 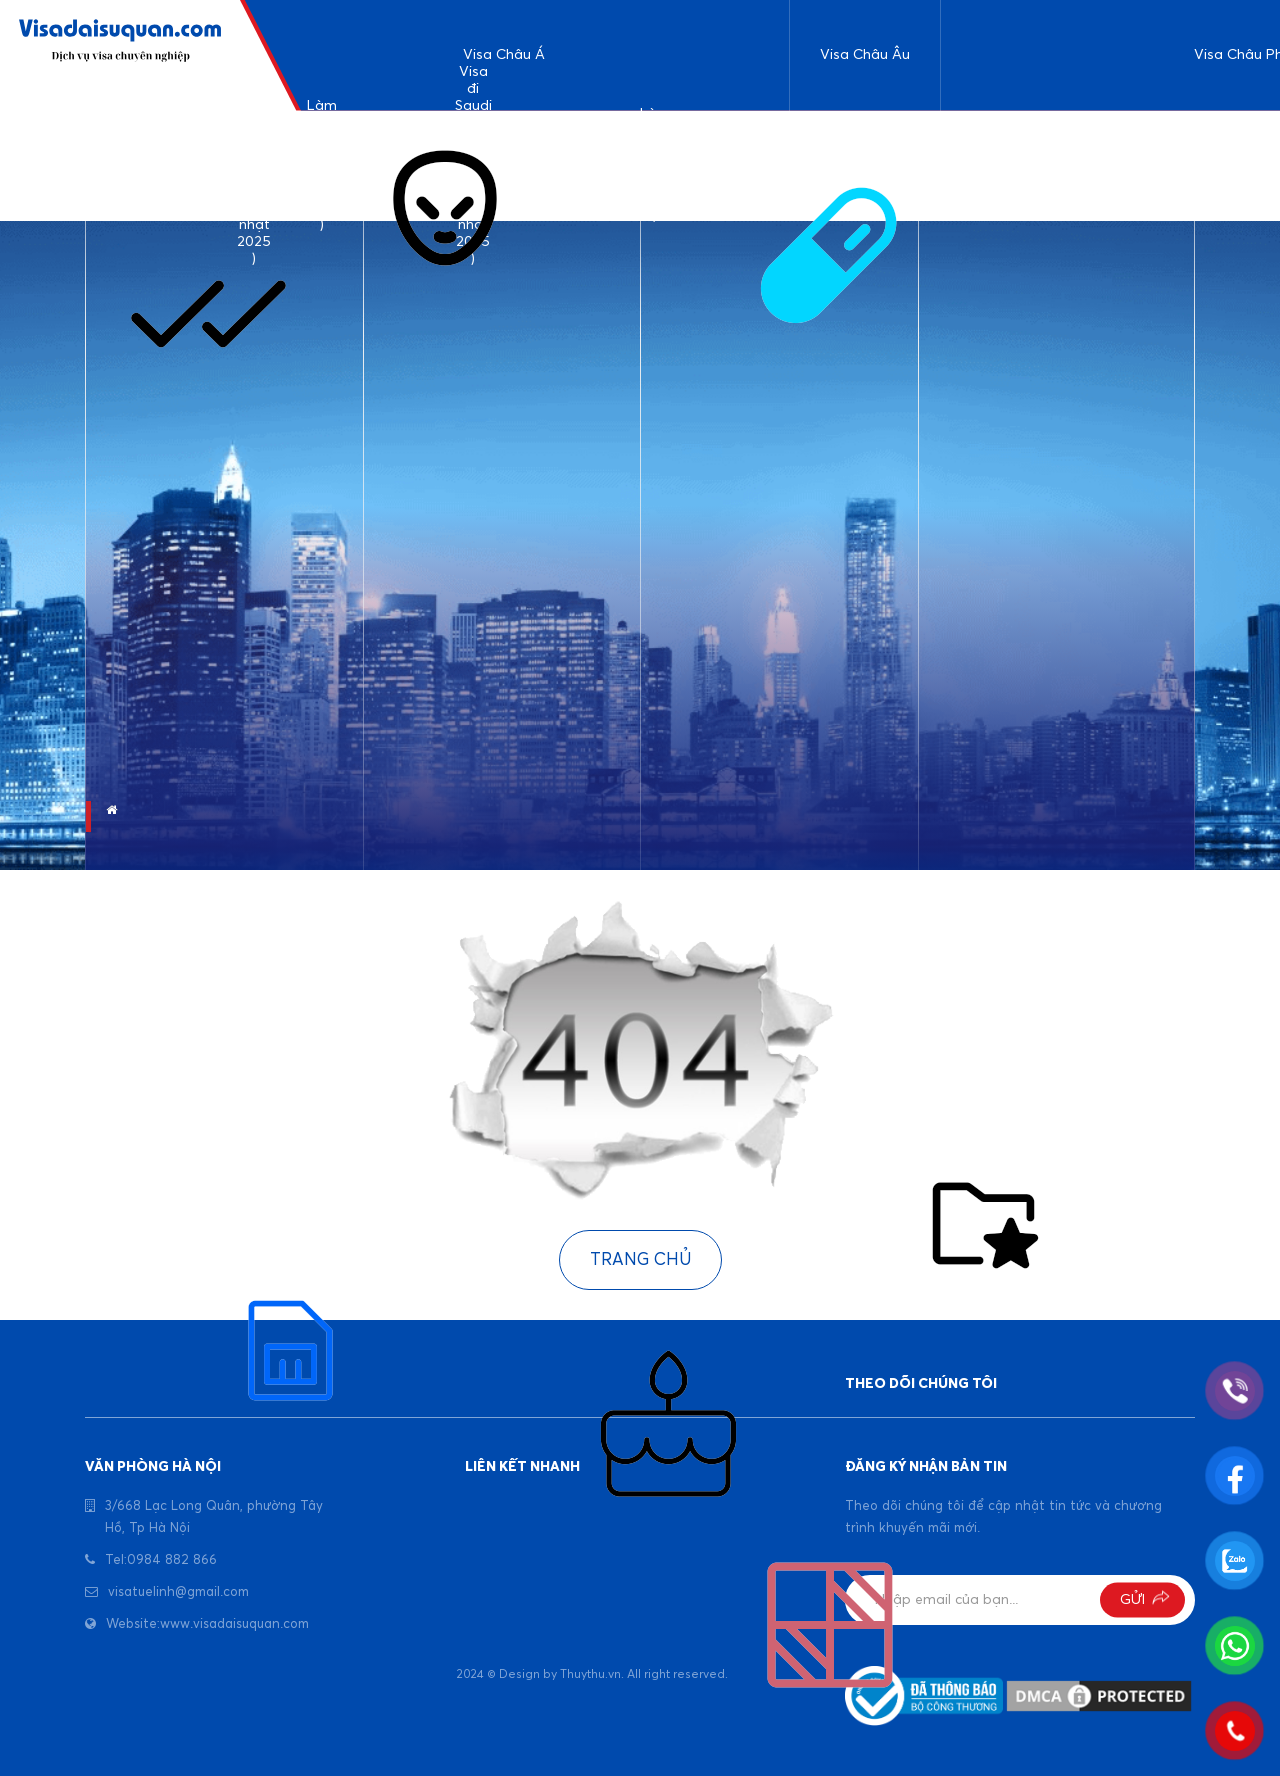 I want to click on view birthday or celebration reminders, so click(x=668, y=1434).